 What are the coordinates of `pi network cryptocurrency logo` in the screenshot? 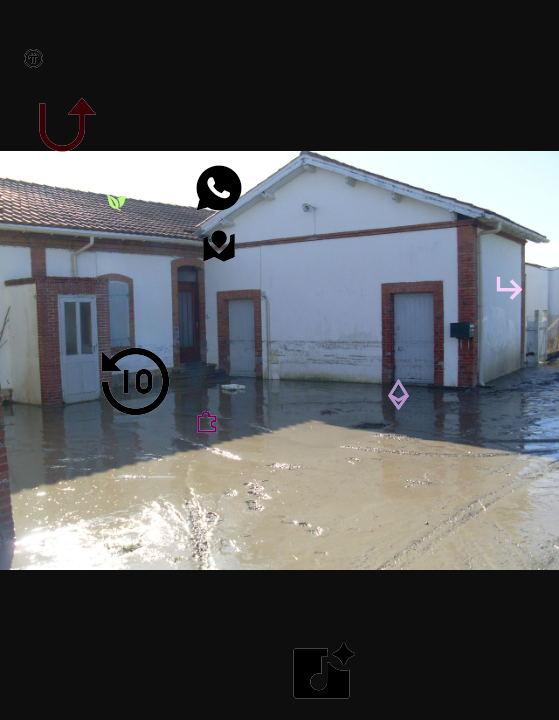 It's located at (33, 58).